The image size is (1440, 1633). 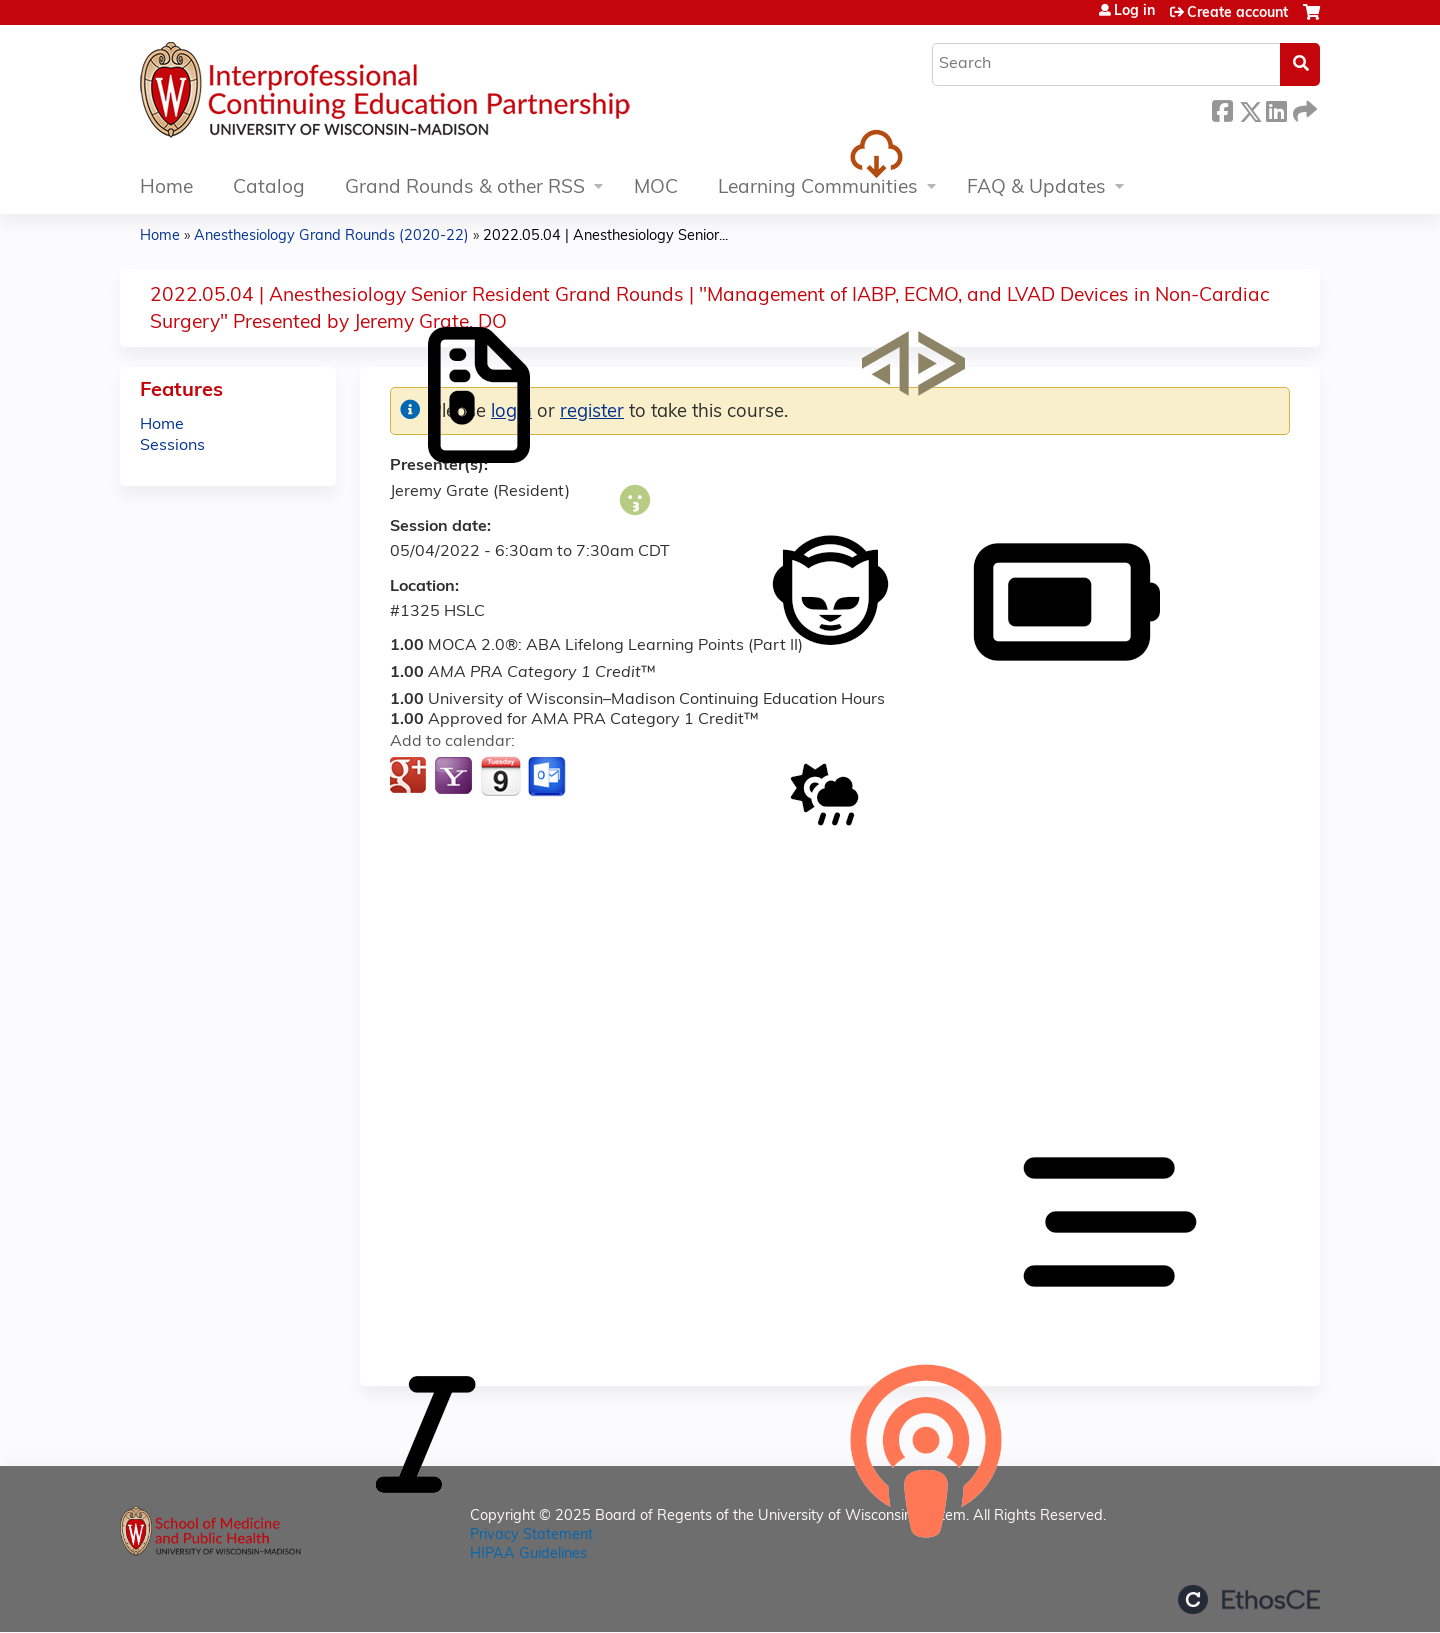 I want to click on send a kiss or blowing kiss emoji reaction, so click(x=635, y=500).